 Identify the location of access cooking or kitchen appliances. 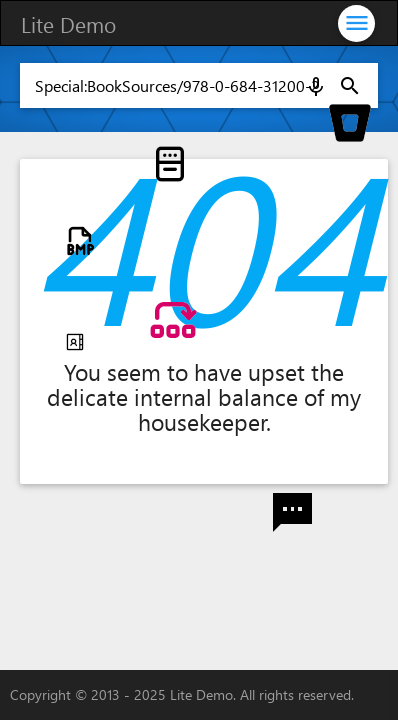
(170, 164).